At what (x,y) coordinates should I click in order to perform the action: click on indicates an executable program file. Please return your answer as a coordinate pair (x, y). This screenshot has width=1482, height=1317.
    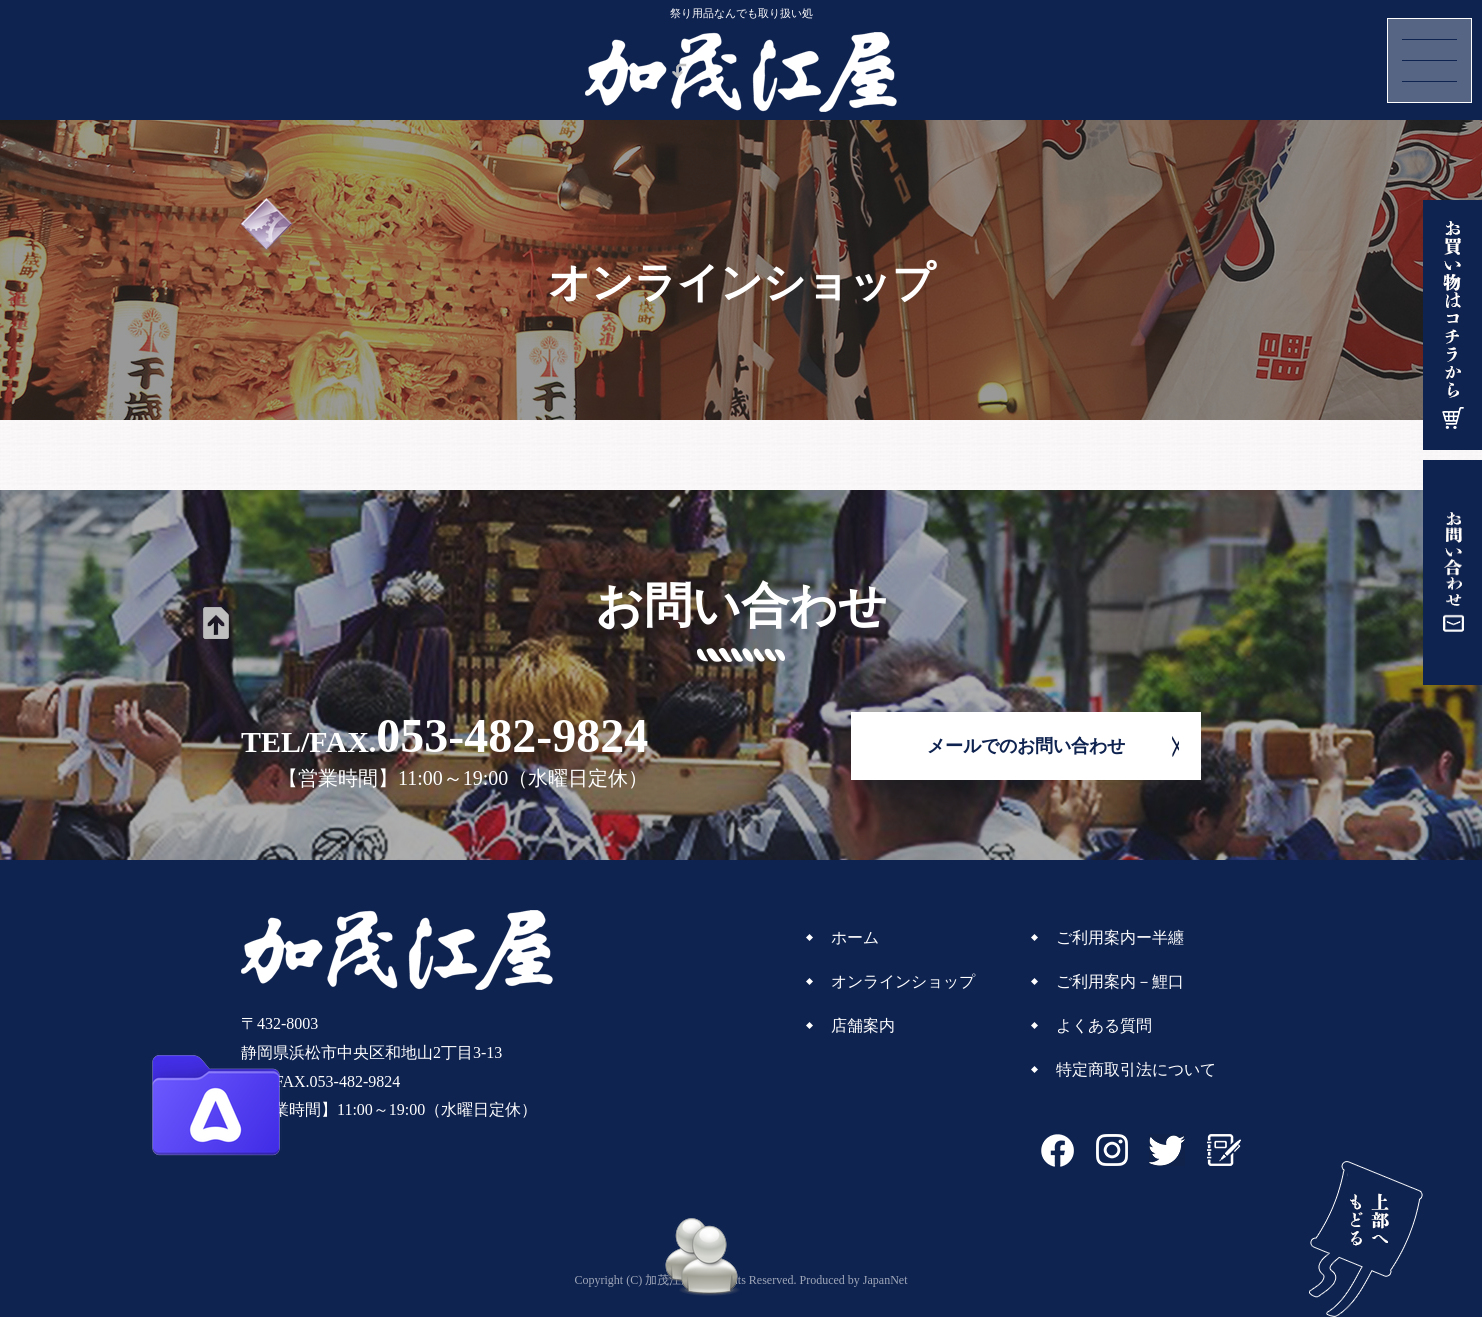
    Looking at the image, I should click on (267, 225).